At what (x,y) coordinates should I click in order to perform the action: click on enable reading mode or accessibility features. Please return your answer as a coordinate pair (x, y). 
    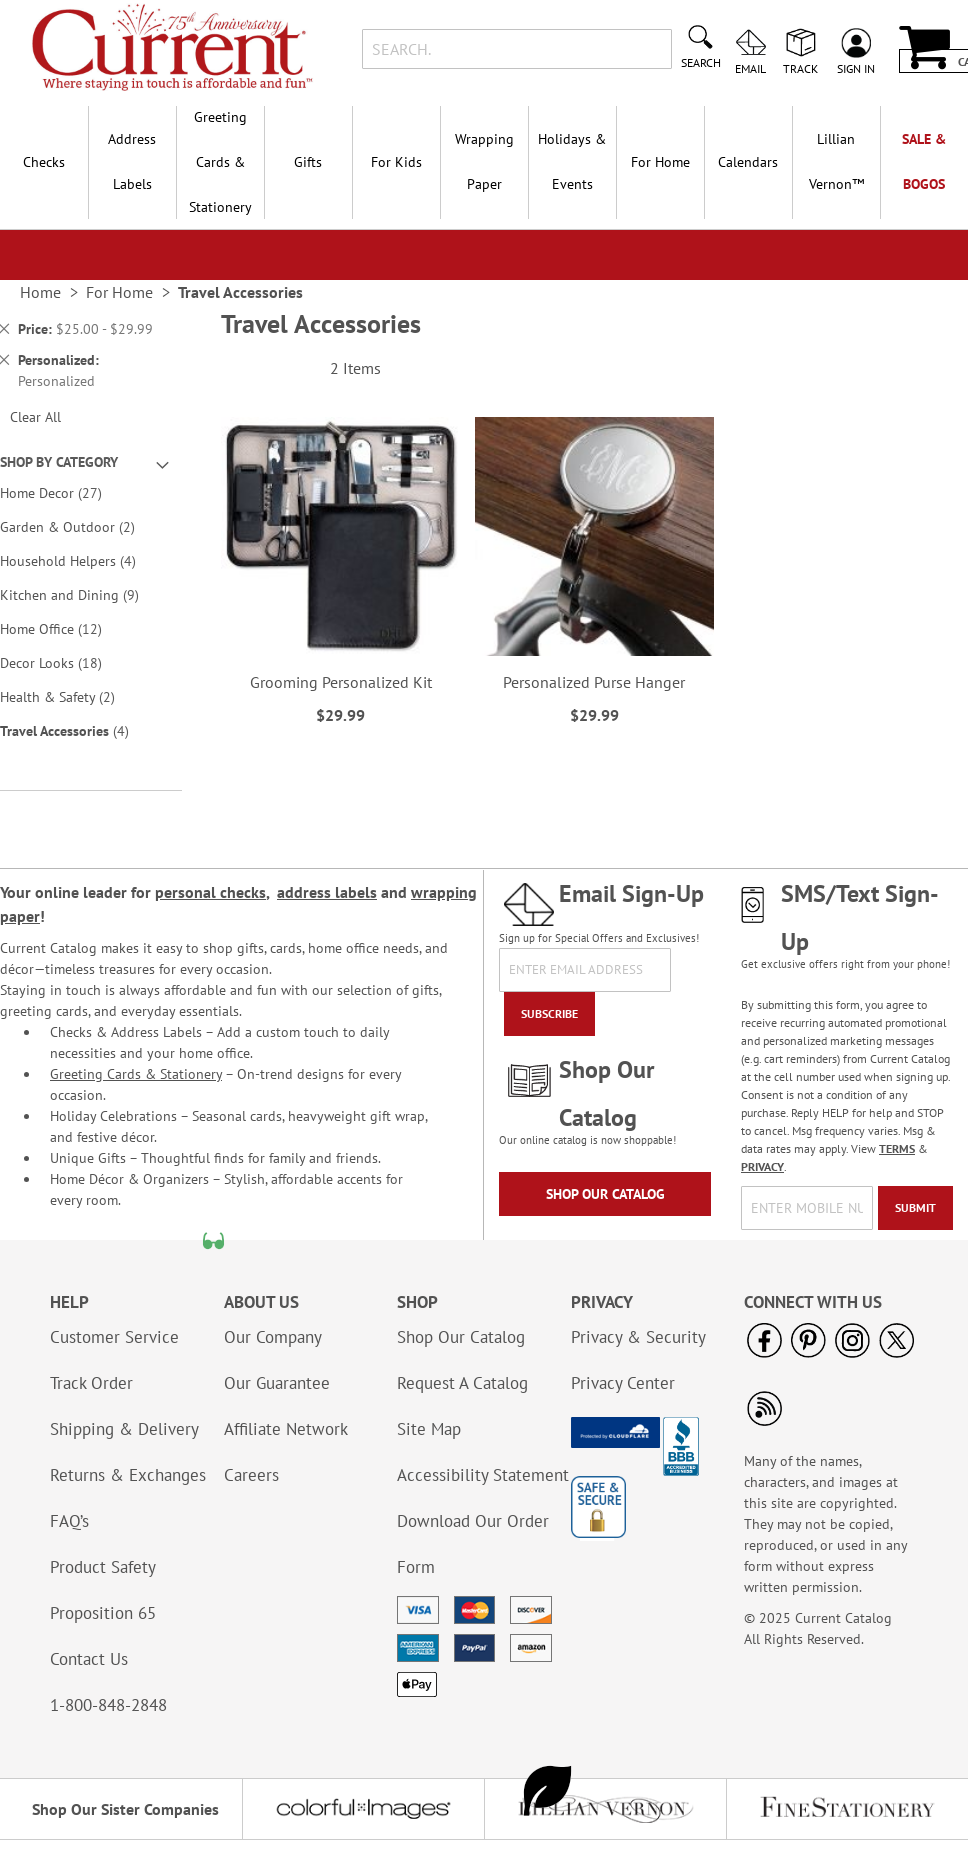
    Looking at the image, I should click on (213, 1241).